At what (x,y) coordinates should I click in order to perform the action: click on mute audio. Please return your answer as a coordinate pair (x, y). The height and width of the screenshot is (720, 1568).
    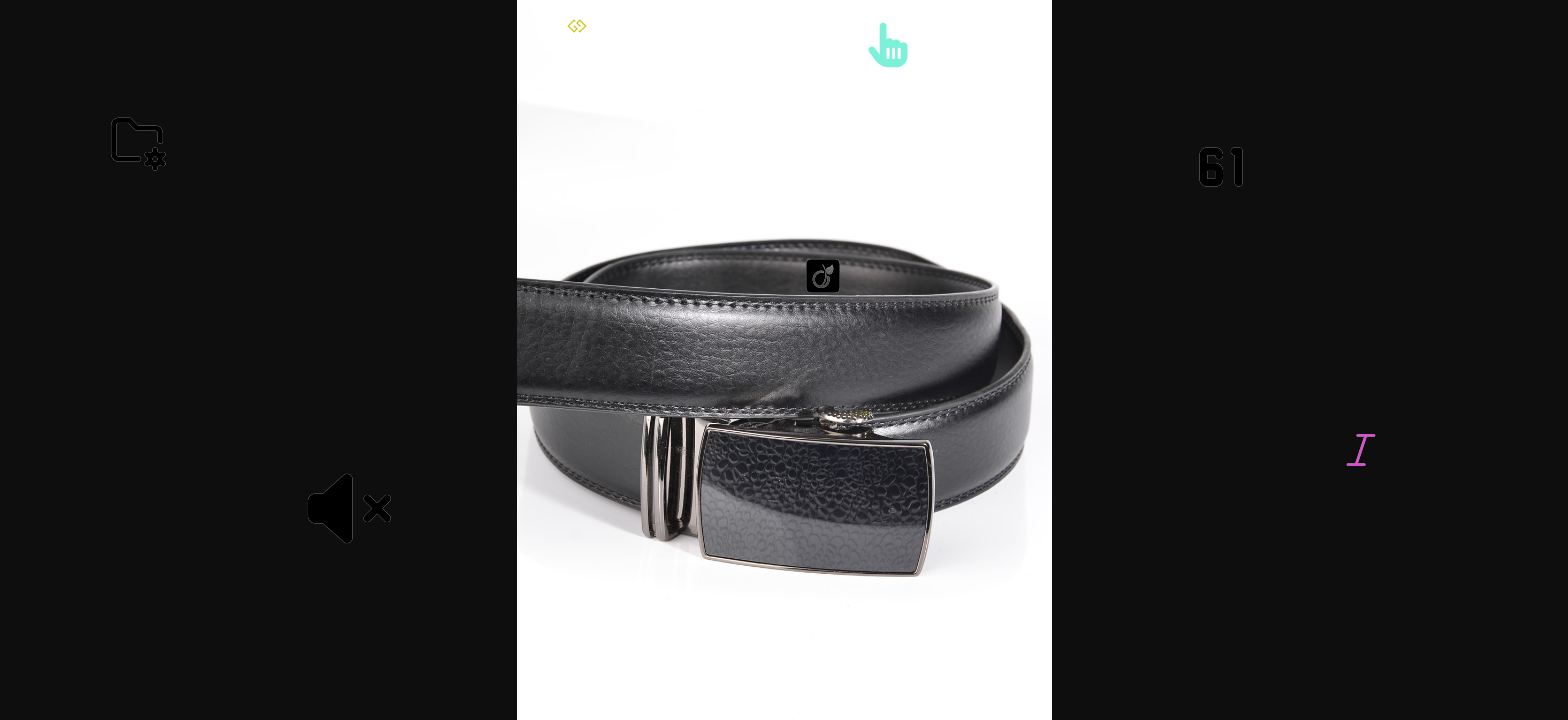
    Looking at the image, I should click on (352, 508).